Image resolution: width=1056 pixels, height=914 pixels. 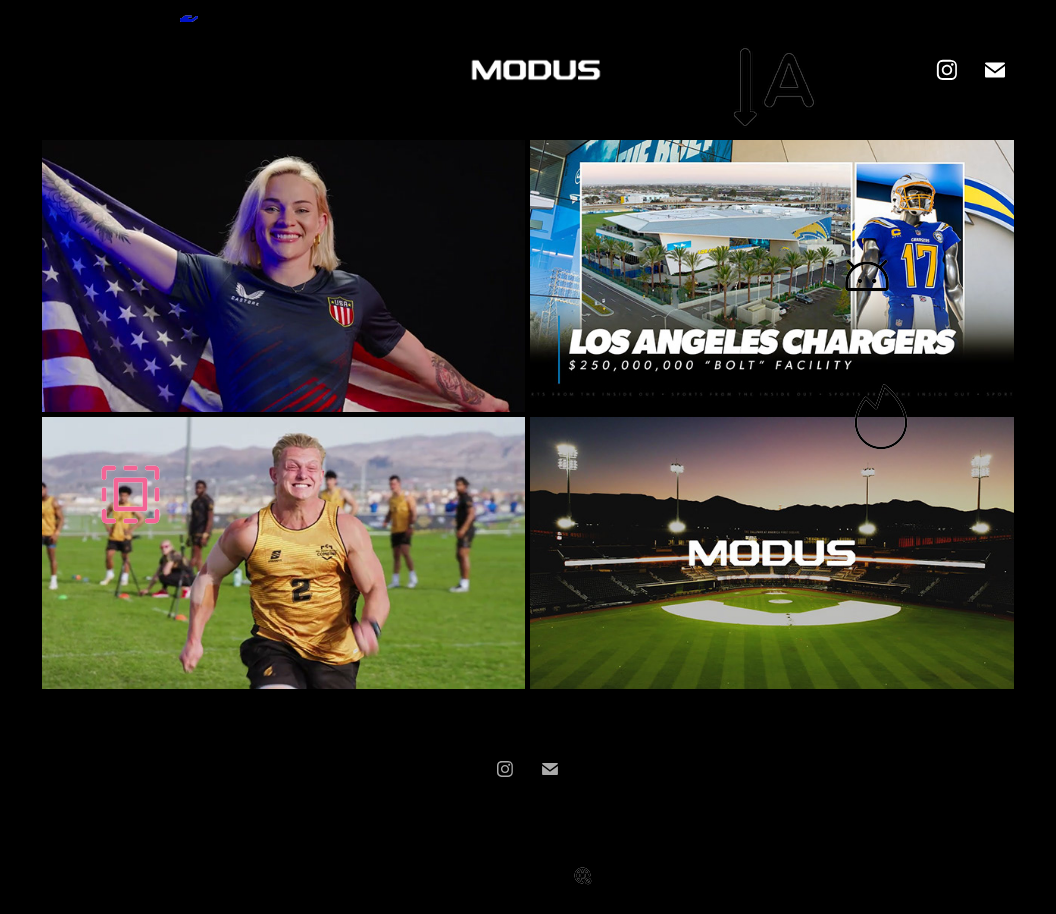 I want to click on disable internet access, so click(x=582, y=875).